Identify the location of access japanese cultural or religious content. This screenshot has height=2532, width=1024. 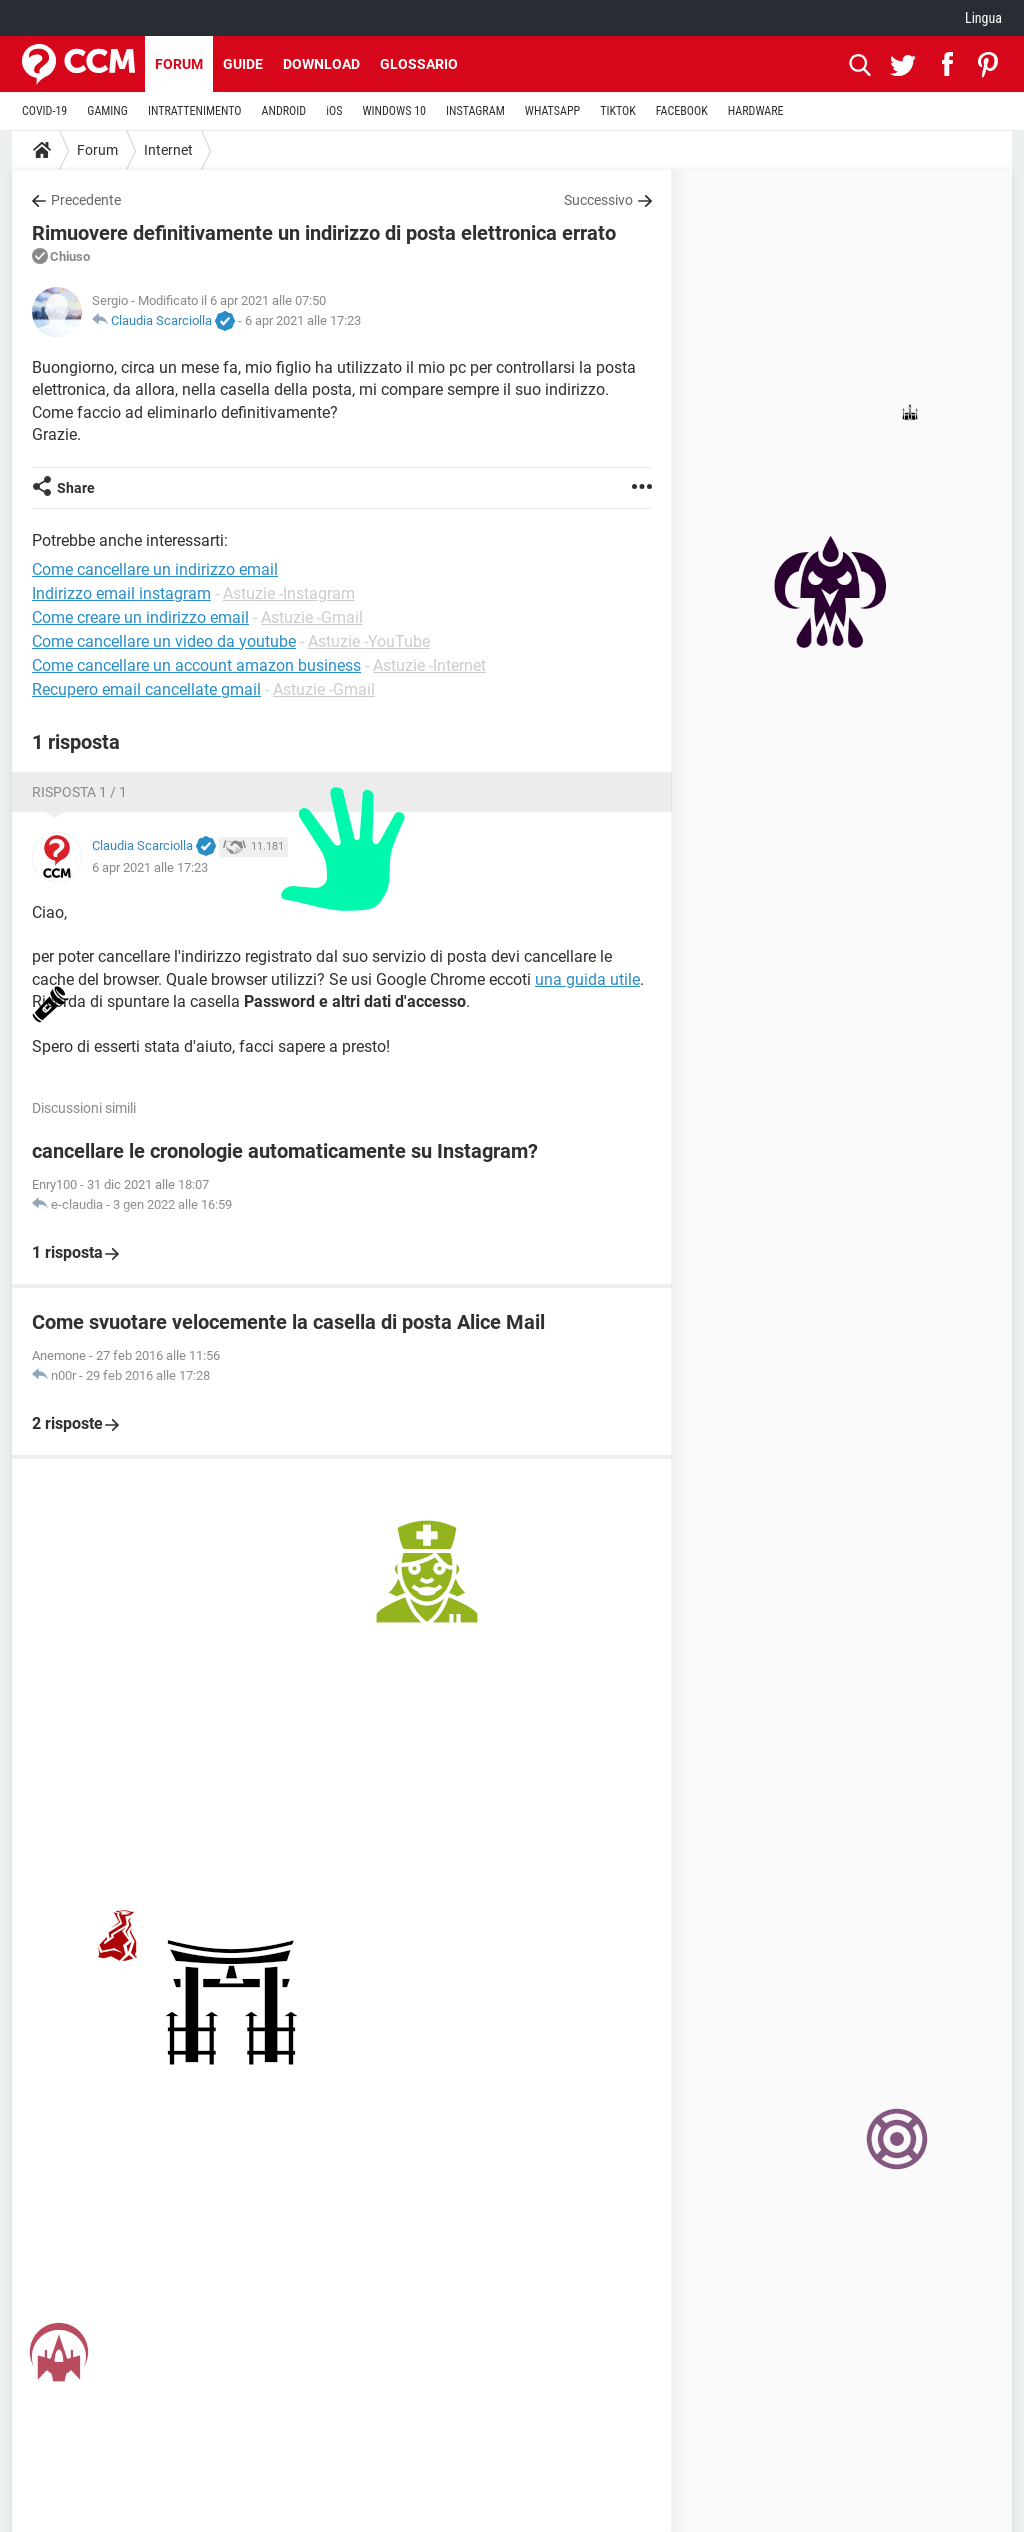
(231, 1998).